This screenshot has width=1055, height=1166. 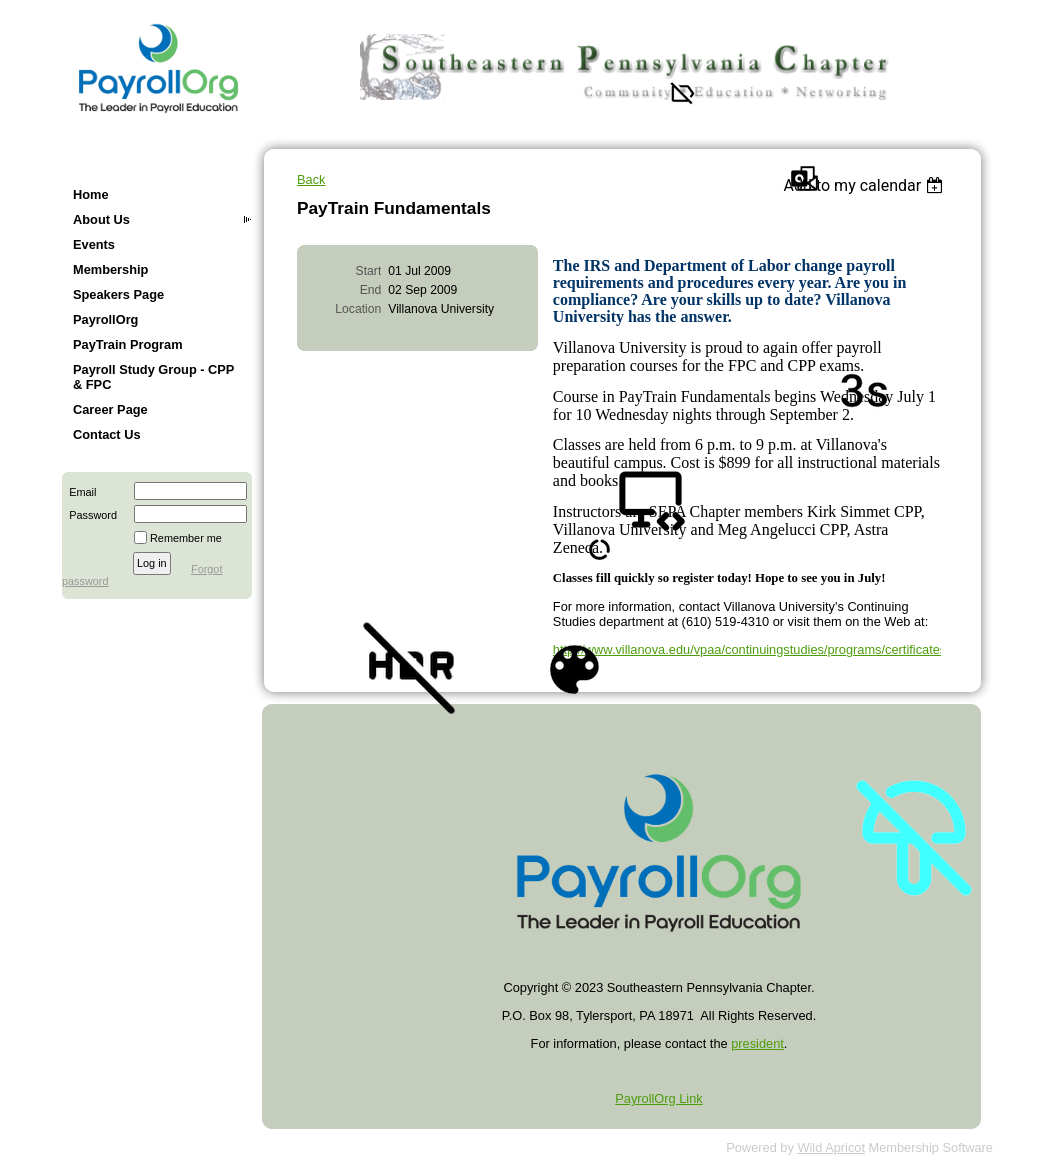 What do you see at coordinates (599, 549) in the screenshot?
I see `view data usage statistics` at bounding box center [599, 549].